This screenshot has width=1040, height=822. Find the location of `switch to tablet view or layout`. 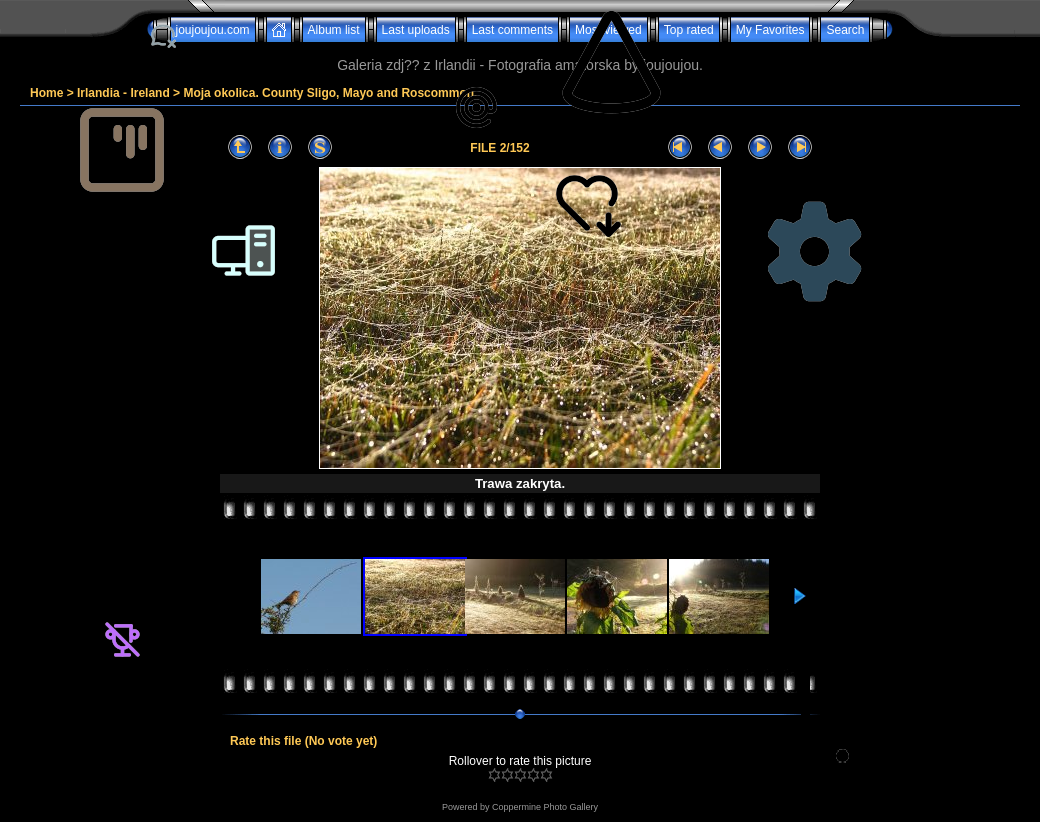

switch to tablet view or layout is located at coordinates (845, 714).